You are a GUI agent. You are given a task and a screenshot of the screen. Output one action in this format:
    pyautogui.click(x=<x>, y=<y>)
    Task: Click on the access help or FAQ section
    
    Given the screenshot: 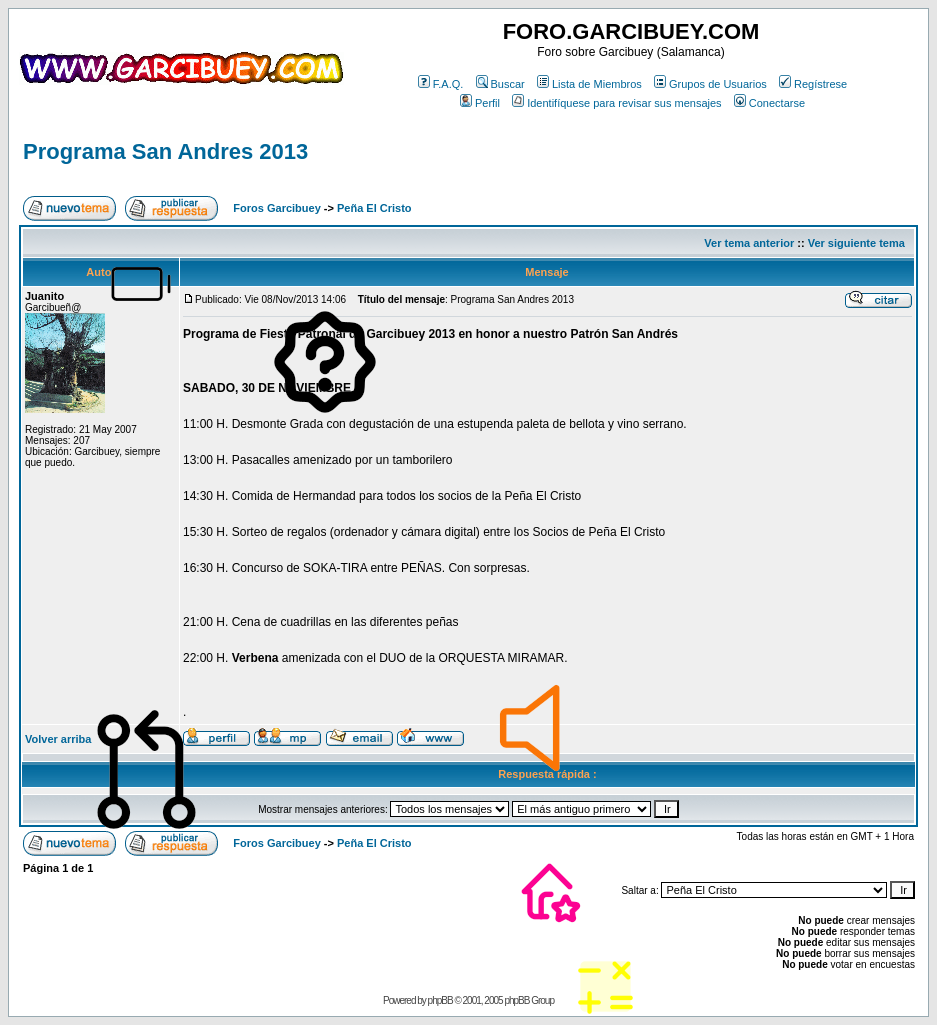 What is the action you would take?
    pyautogui.click(x=325, y=362)
    